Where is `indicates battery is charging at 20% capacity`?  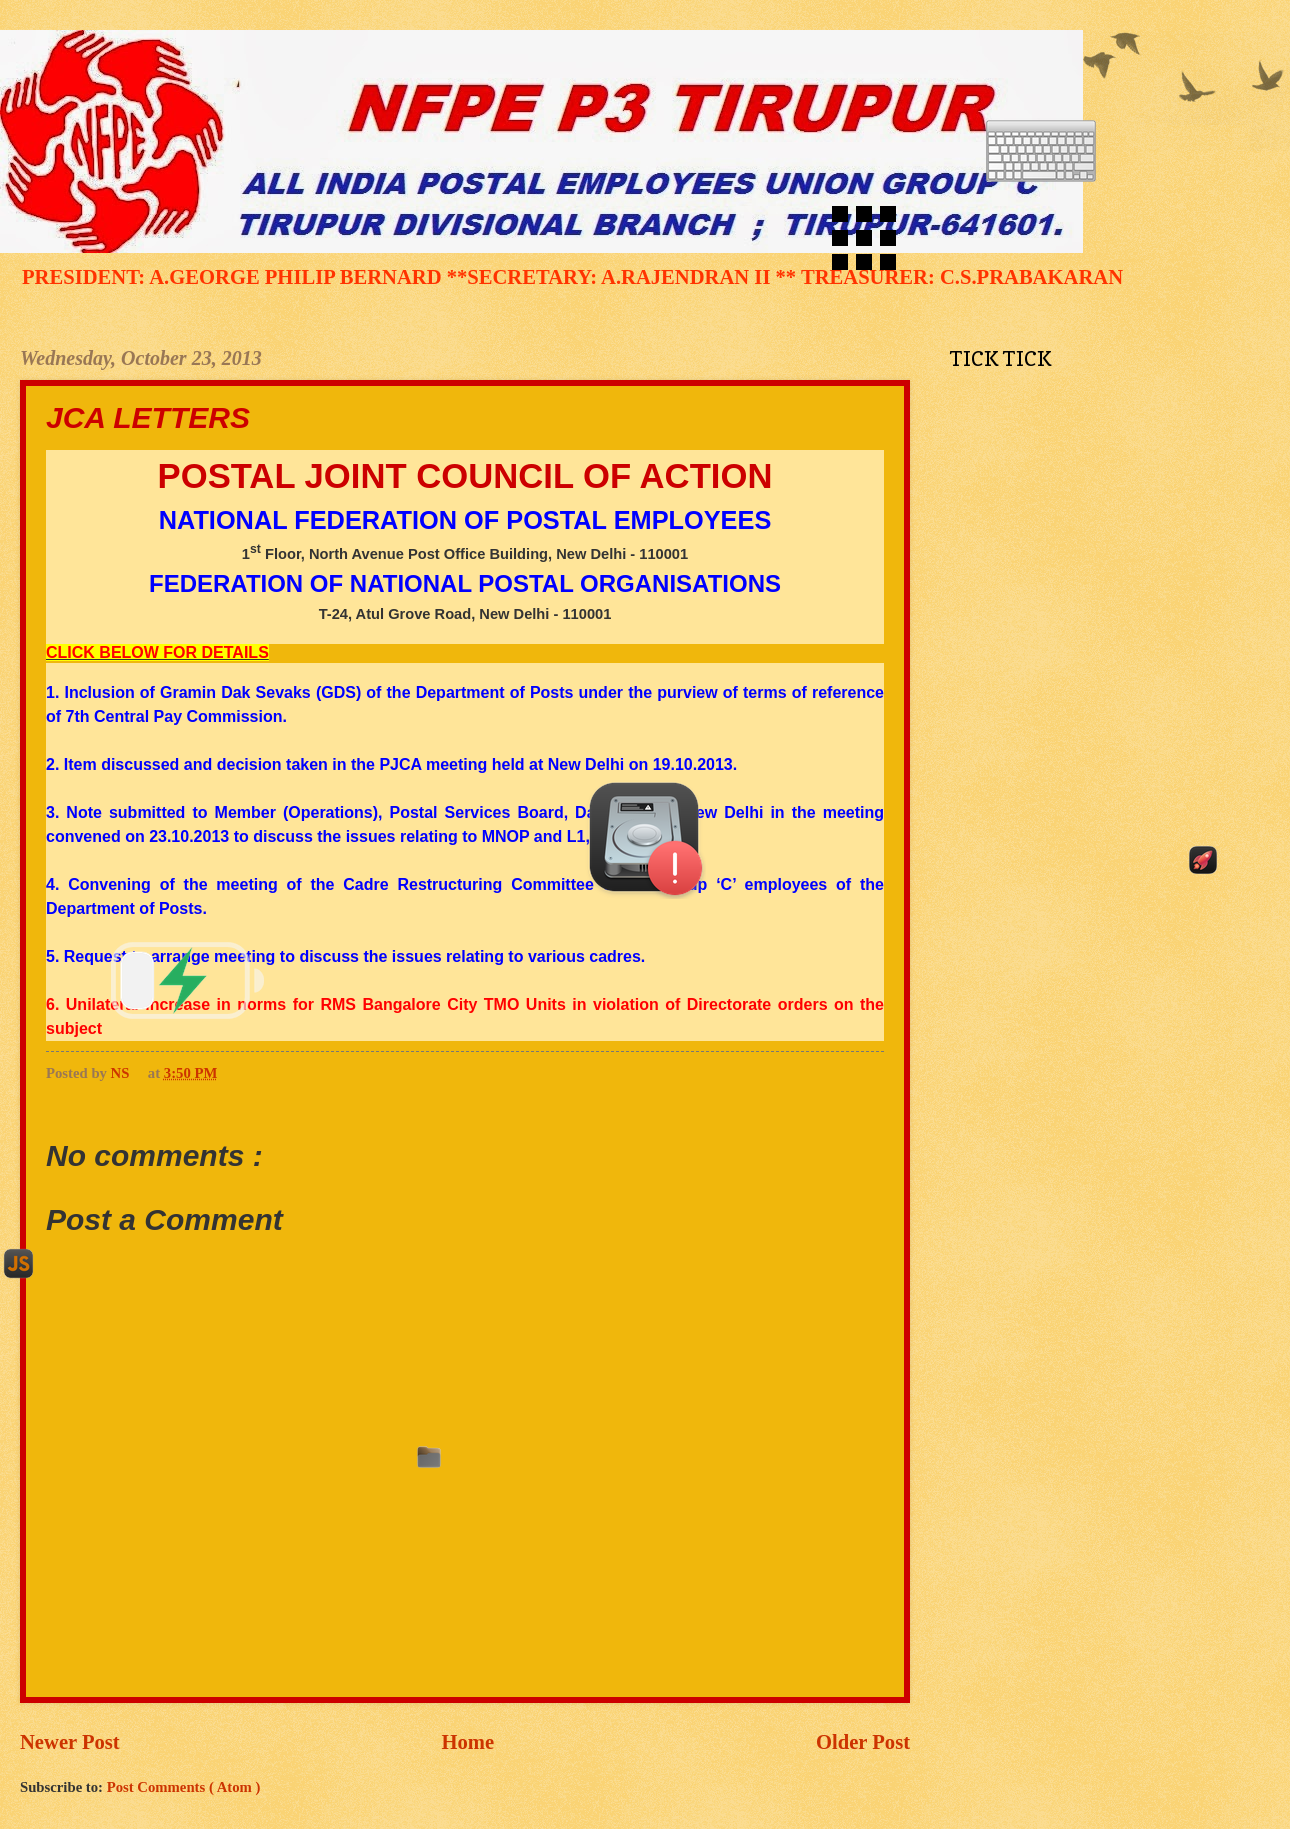 indicates battery is charging at 20% capacity is located at coordinates (187, 980).